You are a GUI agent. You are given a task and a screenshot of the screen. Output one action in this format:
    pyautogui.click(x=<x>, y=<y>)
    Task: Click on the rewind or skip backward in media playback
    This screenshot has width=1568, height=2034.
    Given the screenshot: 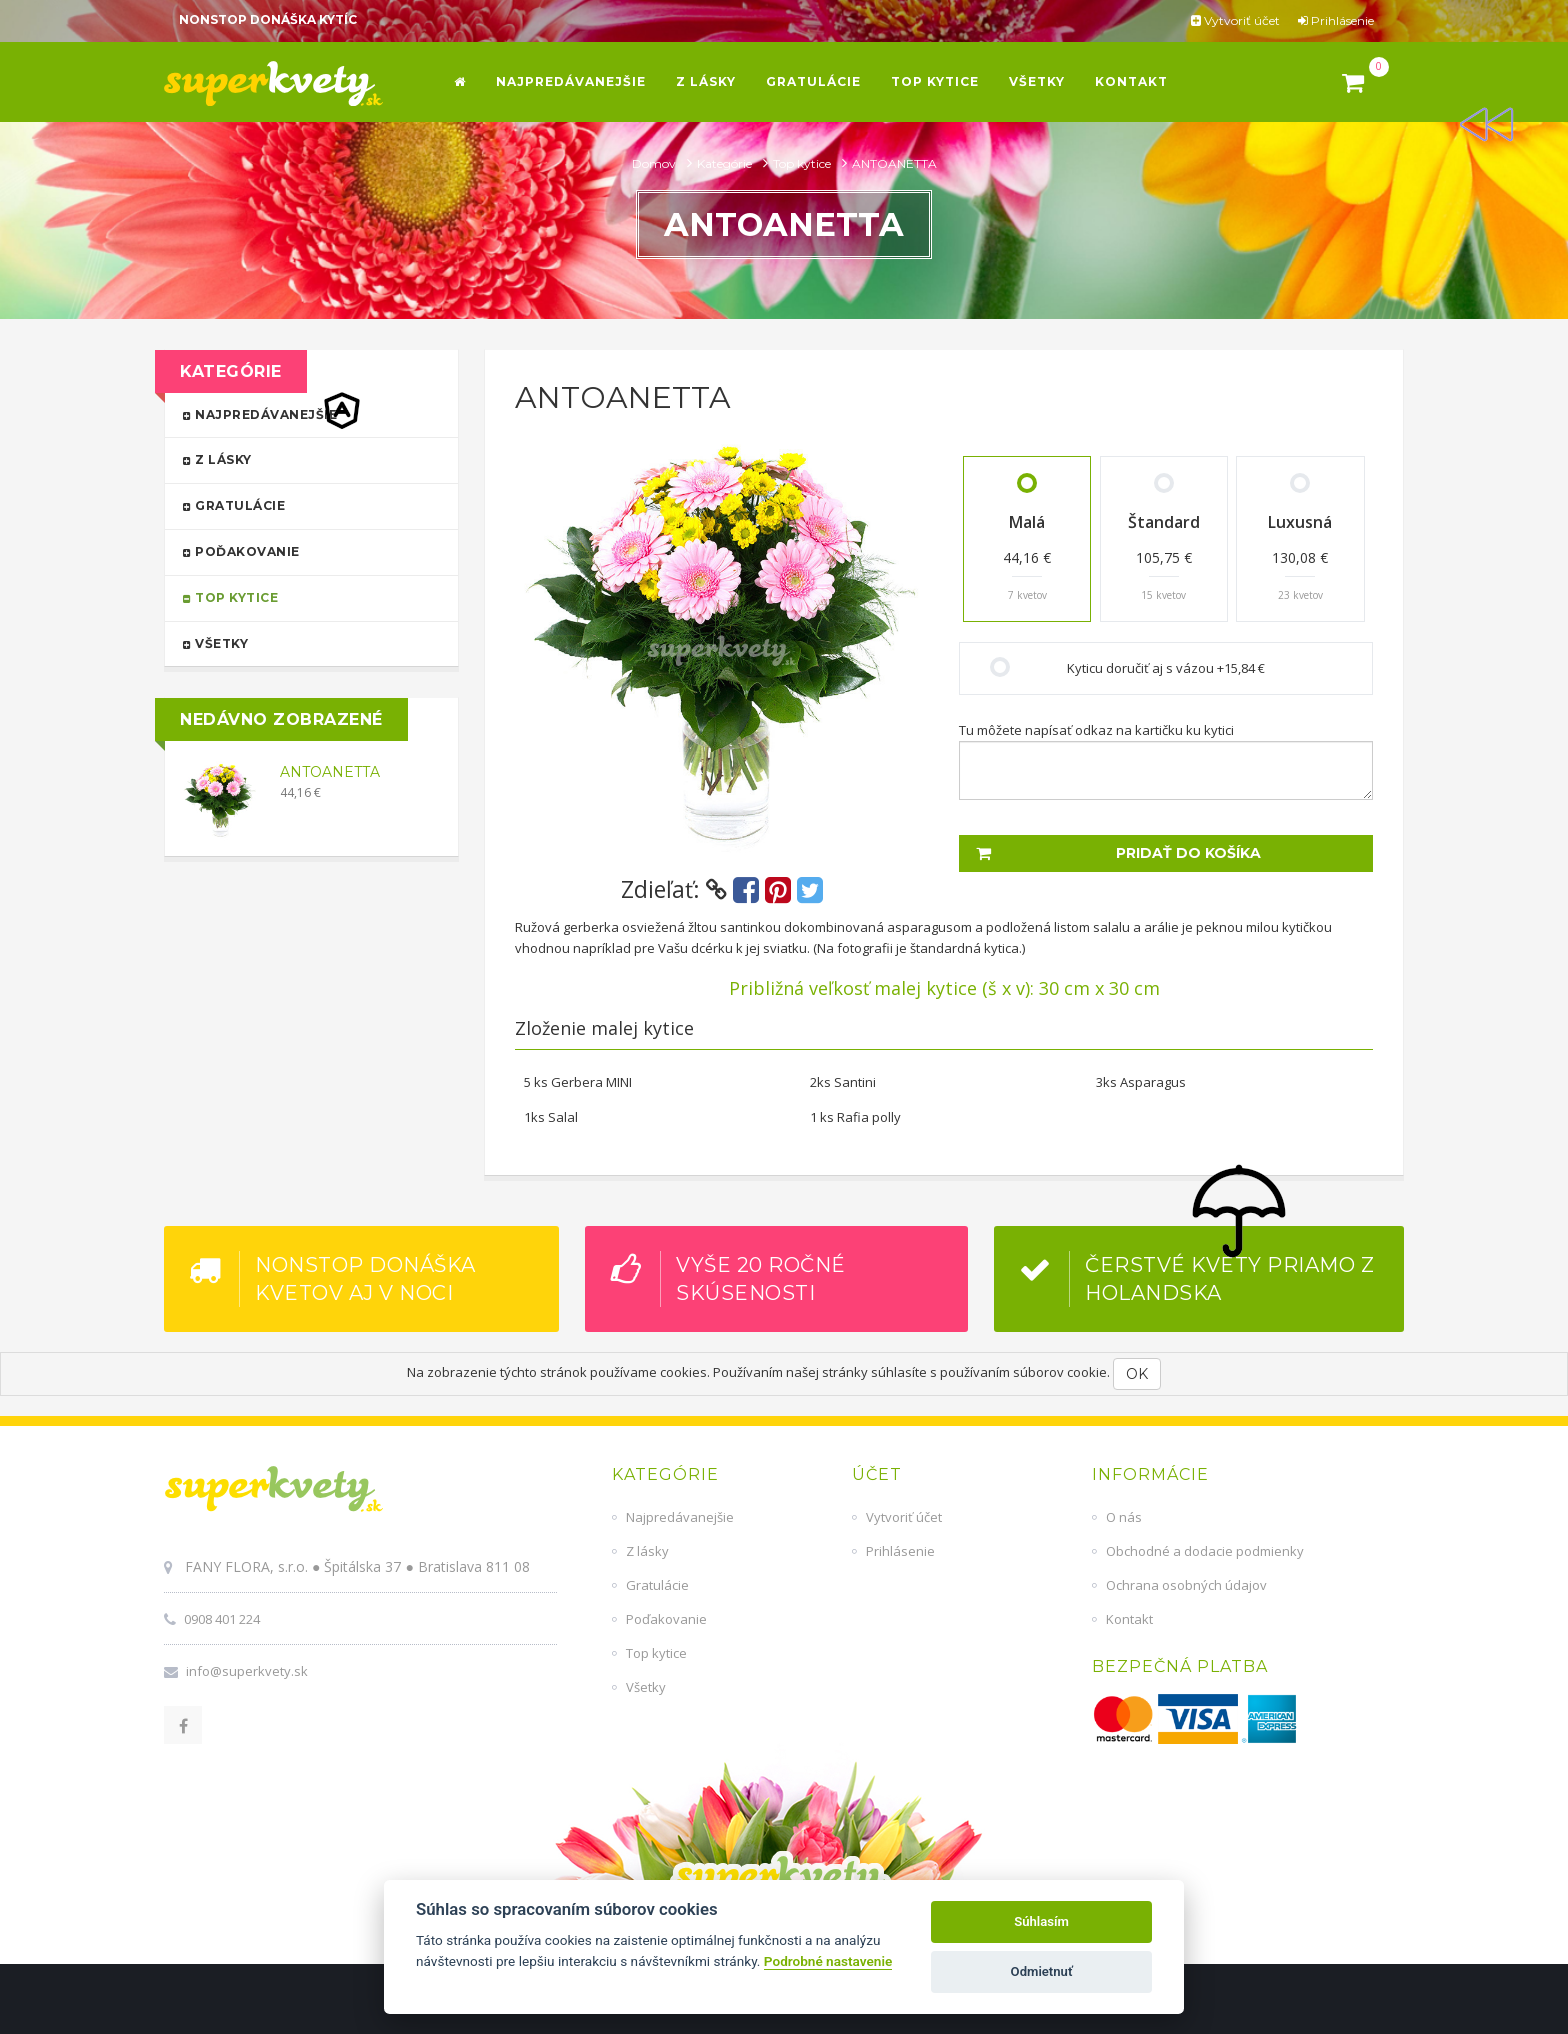 What is the action you would take?
    pyautogui.click(x=1488, y=124)
    